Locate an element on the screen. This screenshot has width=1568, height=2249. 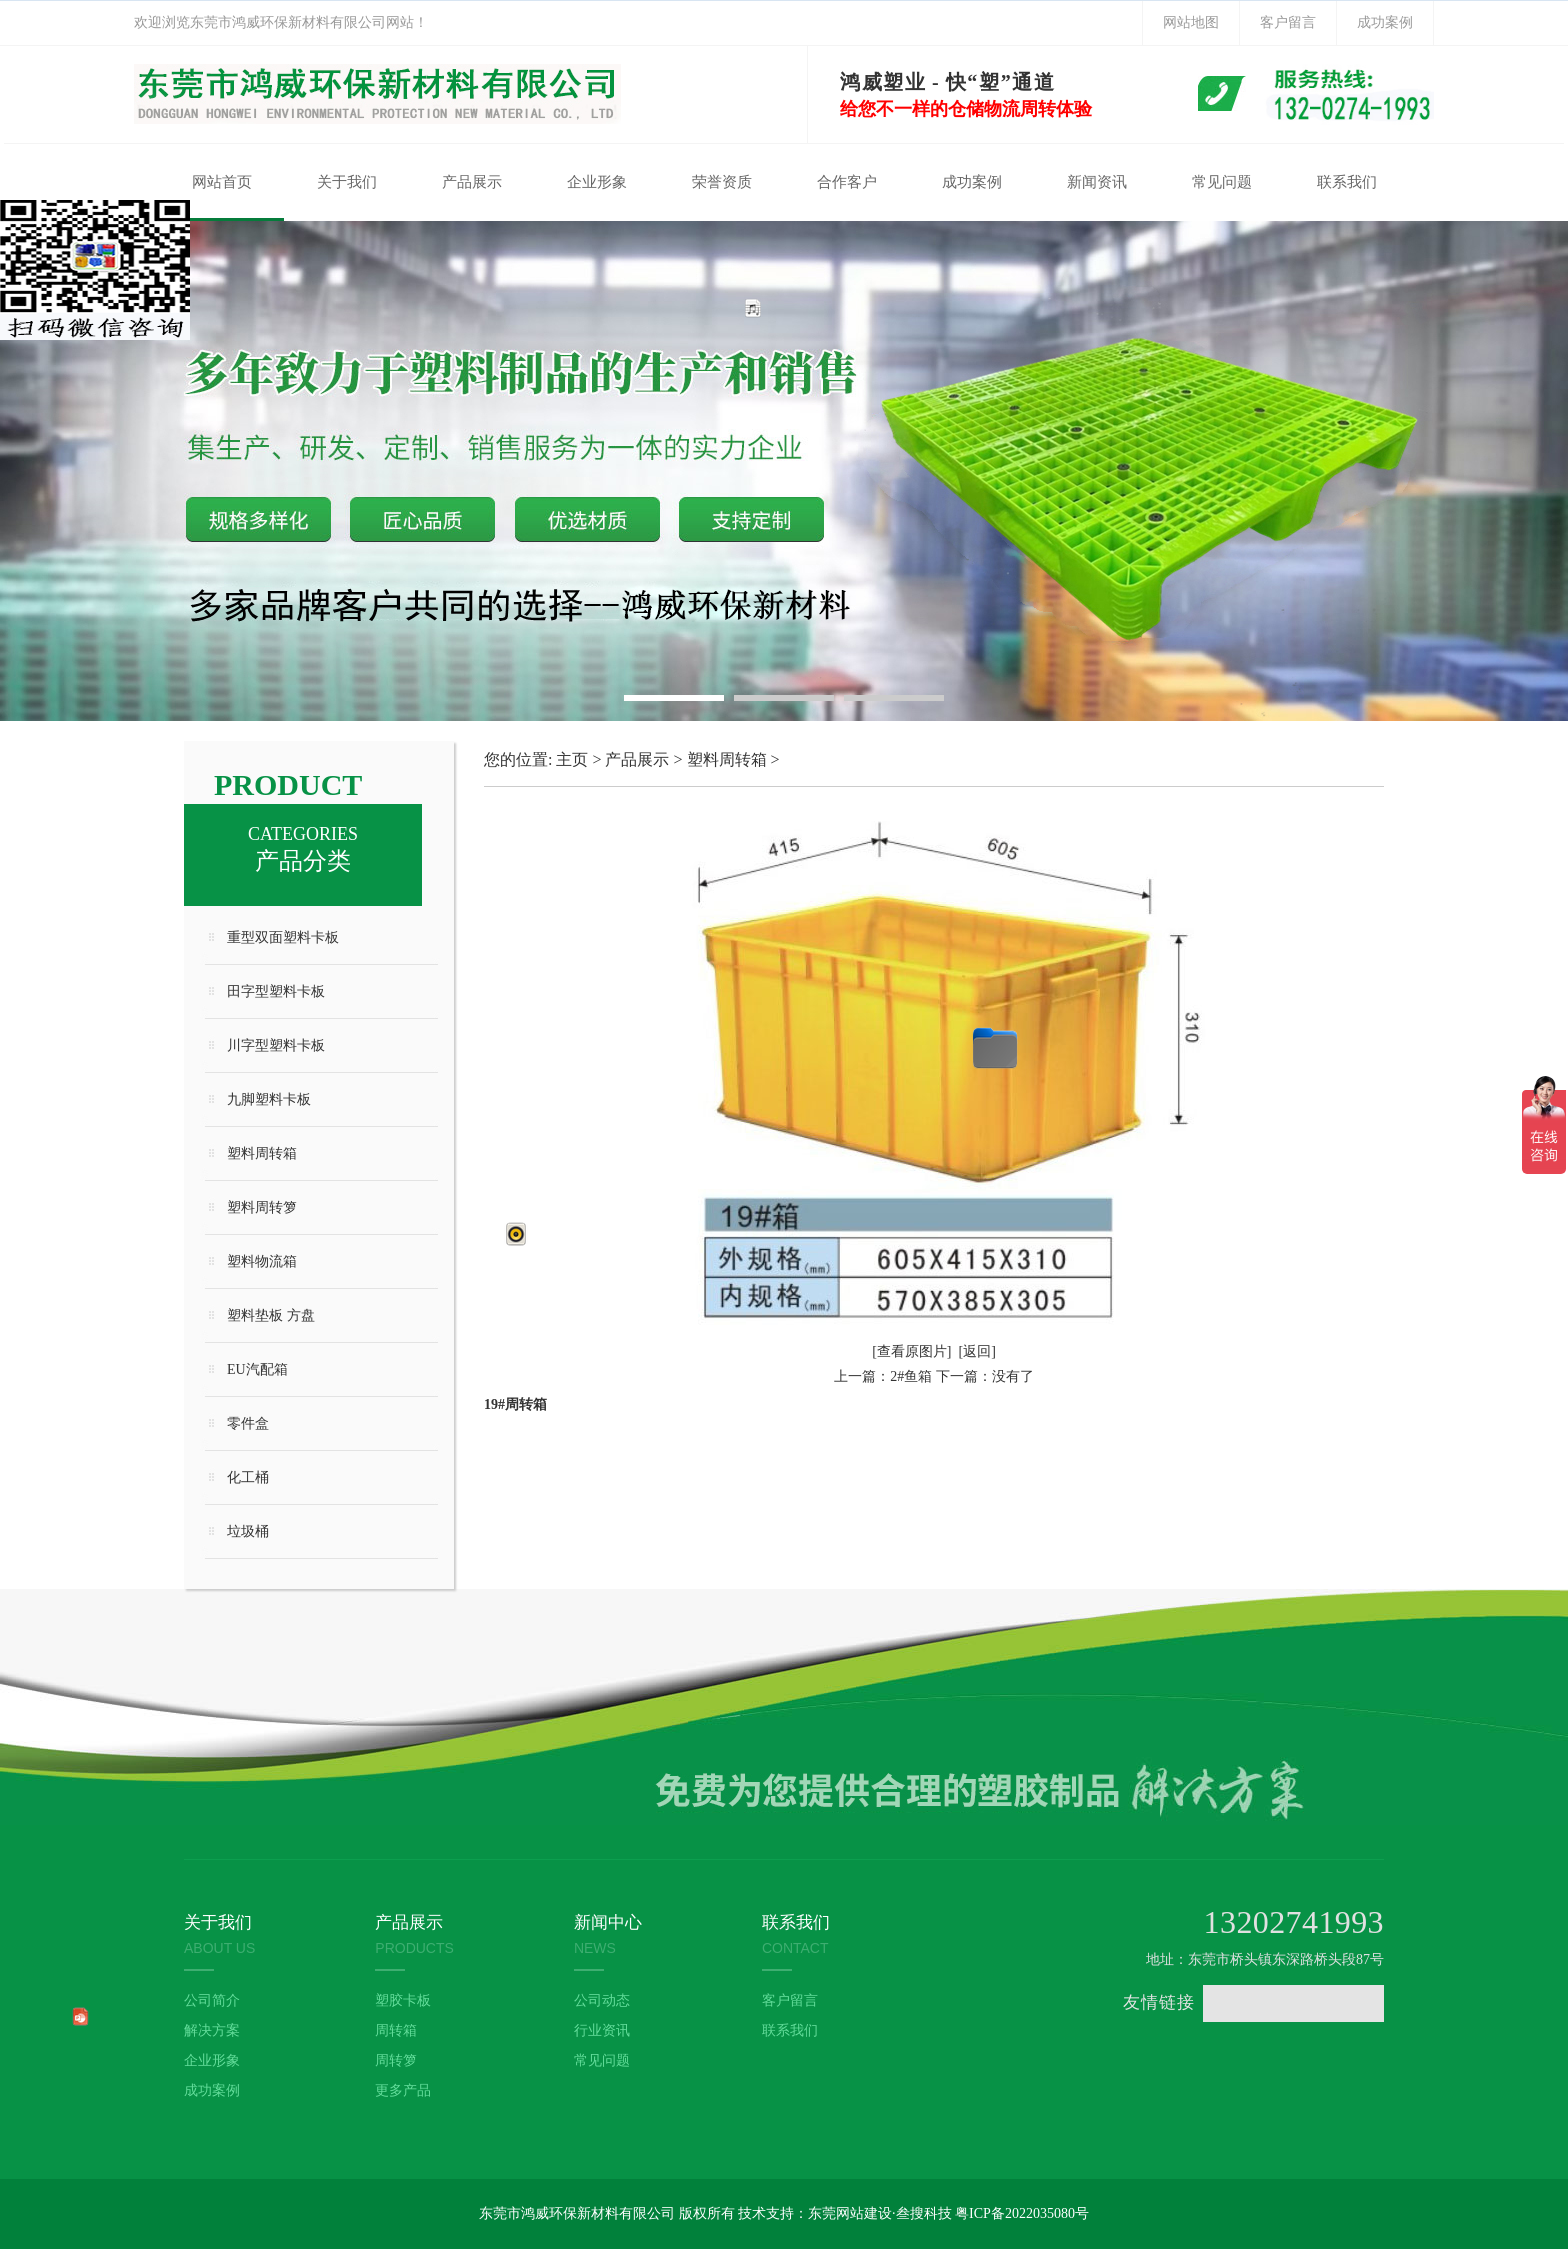
open rhythmbox music player is located at coordinates (516, 1234).